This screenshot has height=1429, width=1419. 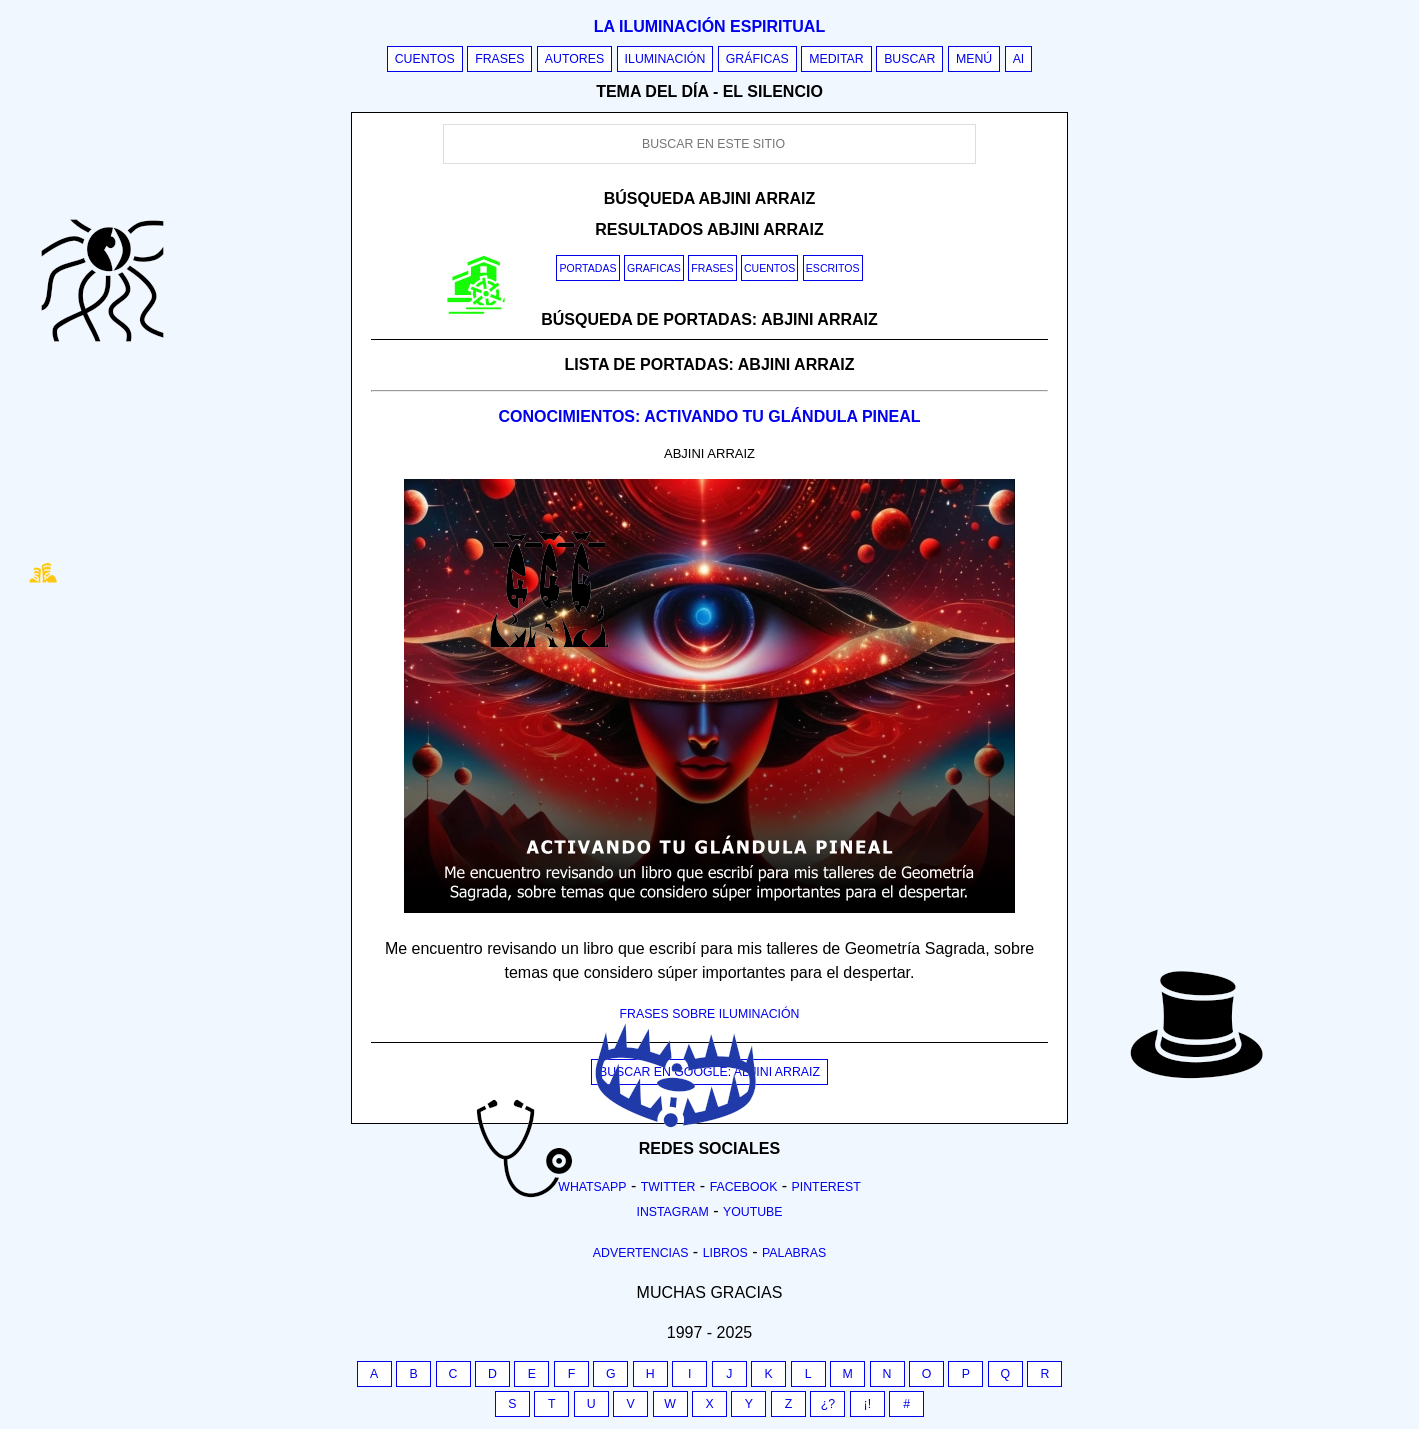 I want to click on access water mill building or production facility, so click(x=476, y=285).